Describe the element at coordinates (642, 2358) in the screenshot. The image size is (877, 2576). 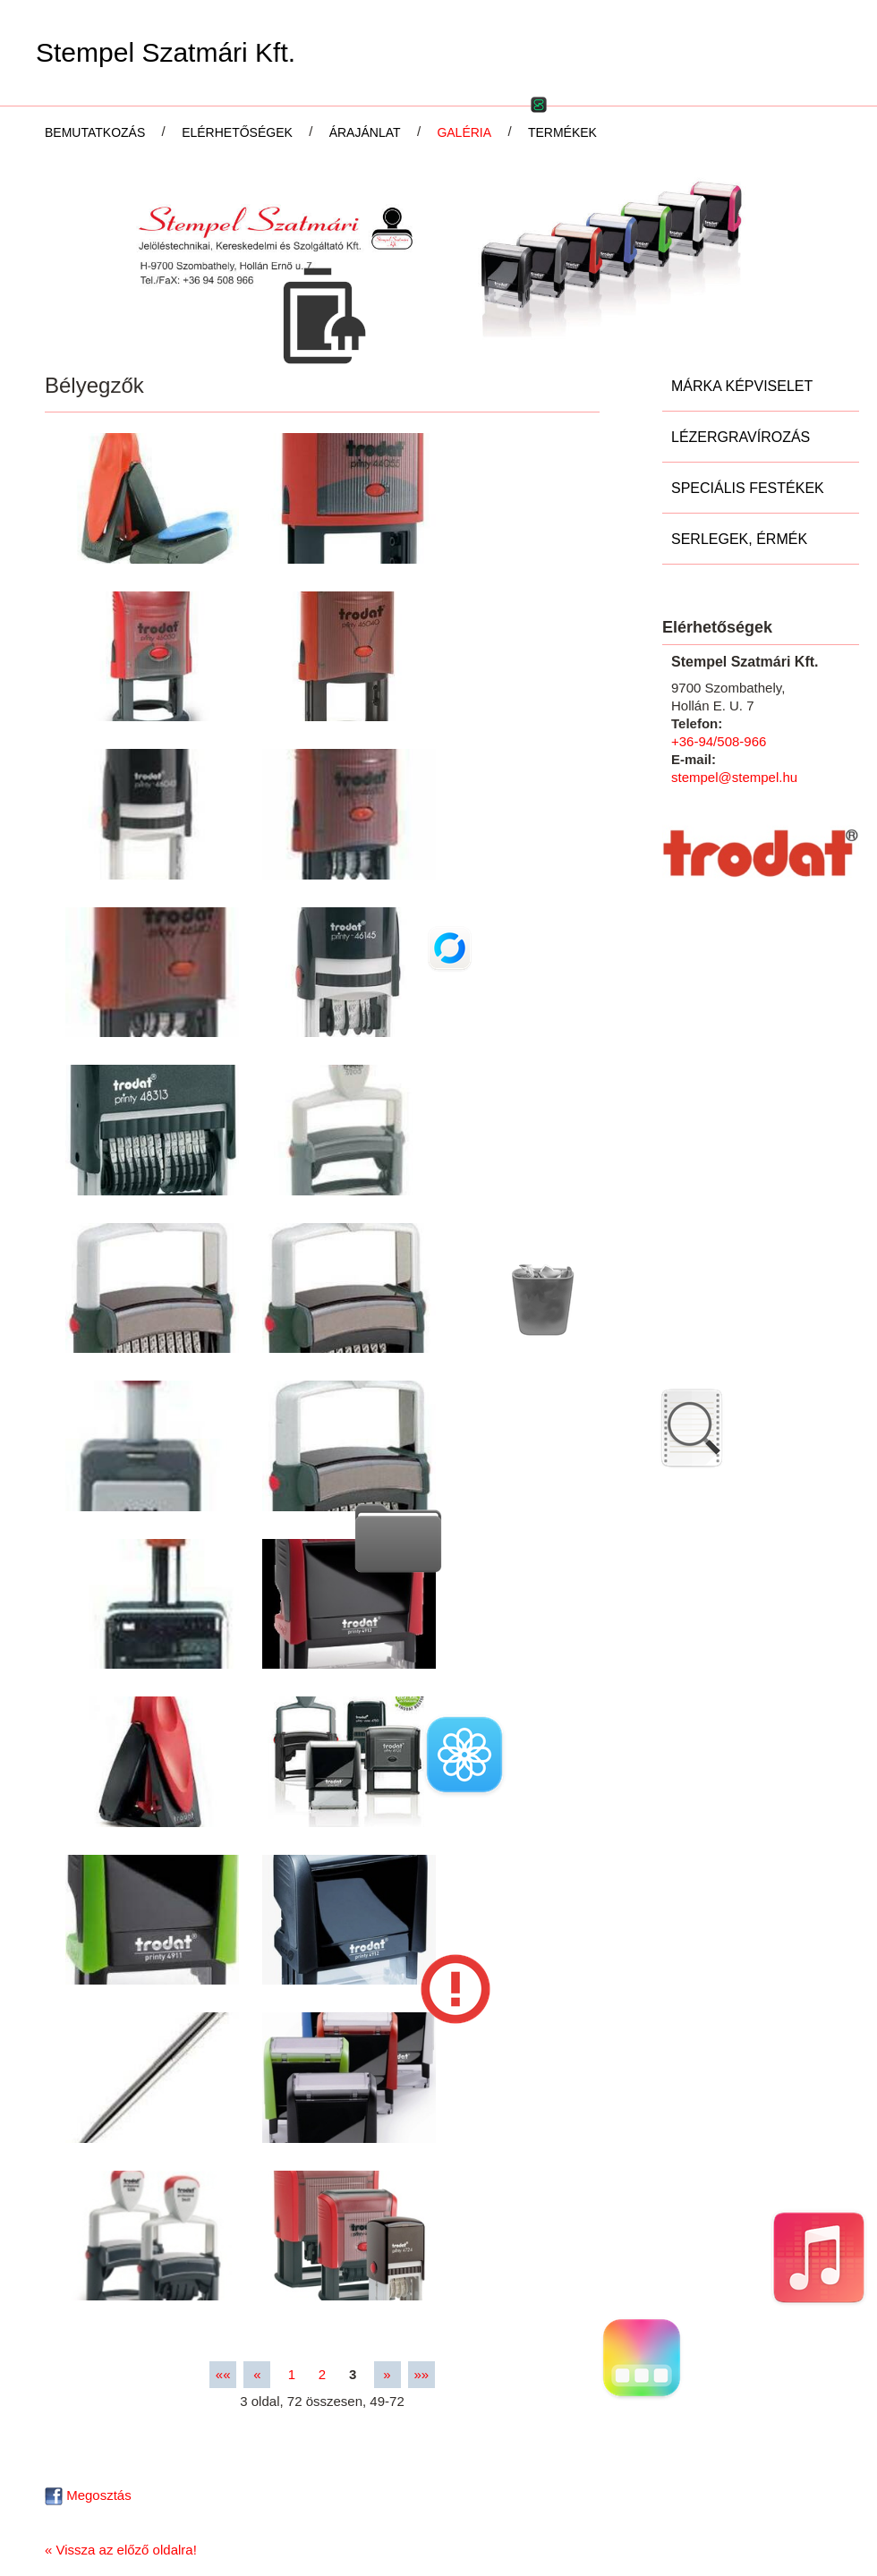
I see `adjust display color and calibration settings` at that location.